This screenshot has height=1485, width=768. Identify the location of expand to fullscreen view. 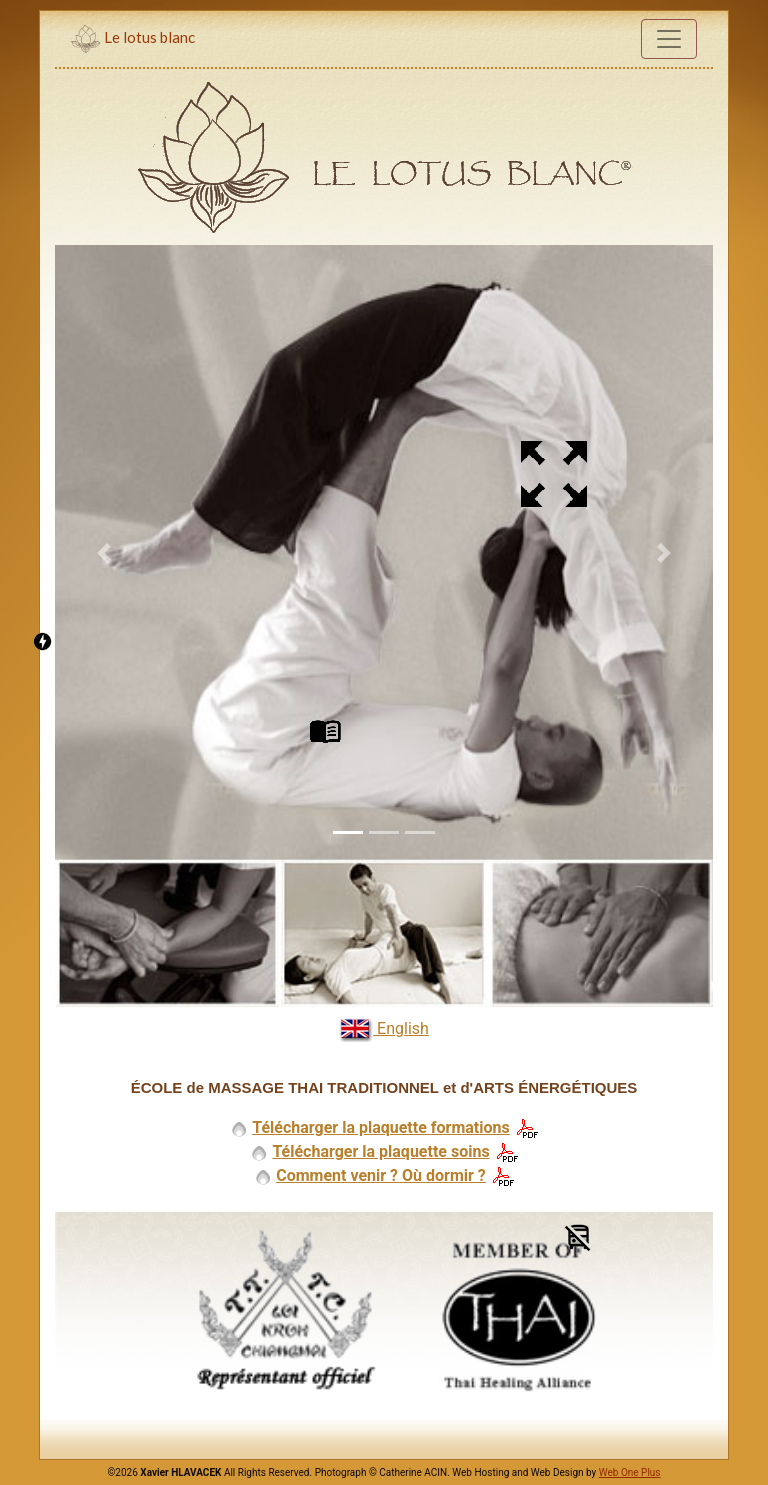
(554, 474).